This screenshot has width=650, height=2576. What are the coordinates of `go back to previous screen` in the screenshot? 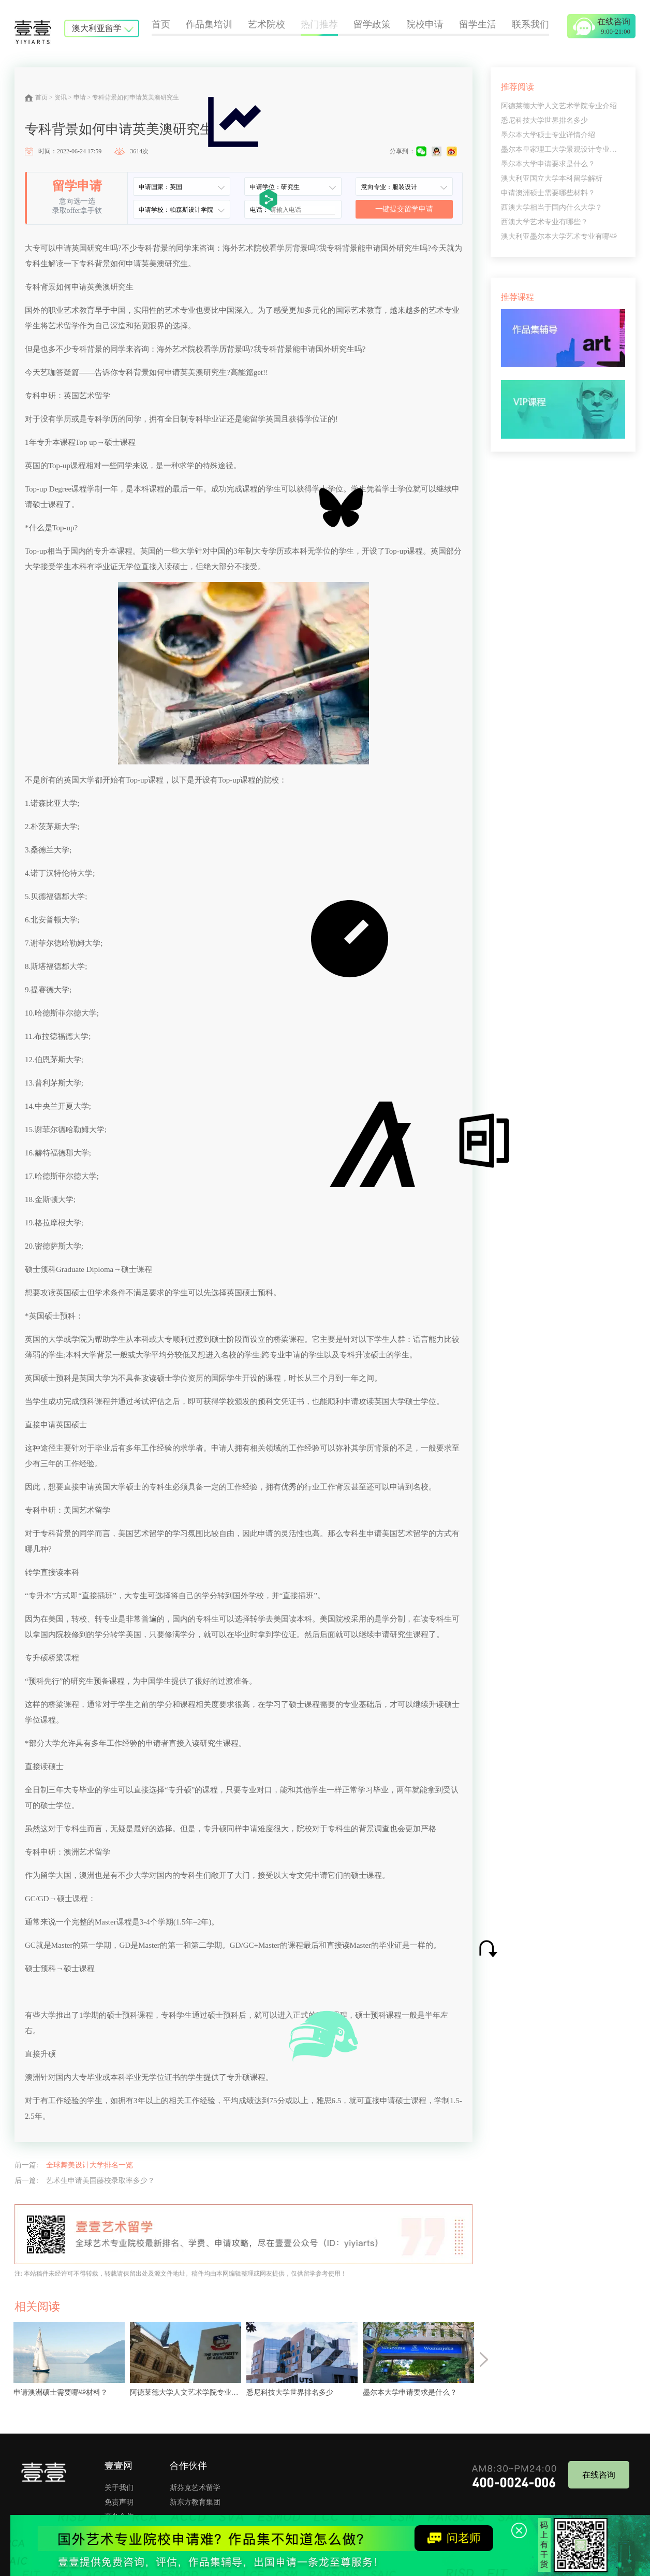 It's located at (488, 1948).